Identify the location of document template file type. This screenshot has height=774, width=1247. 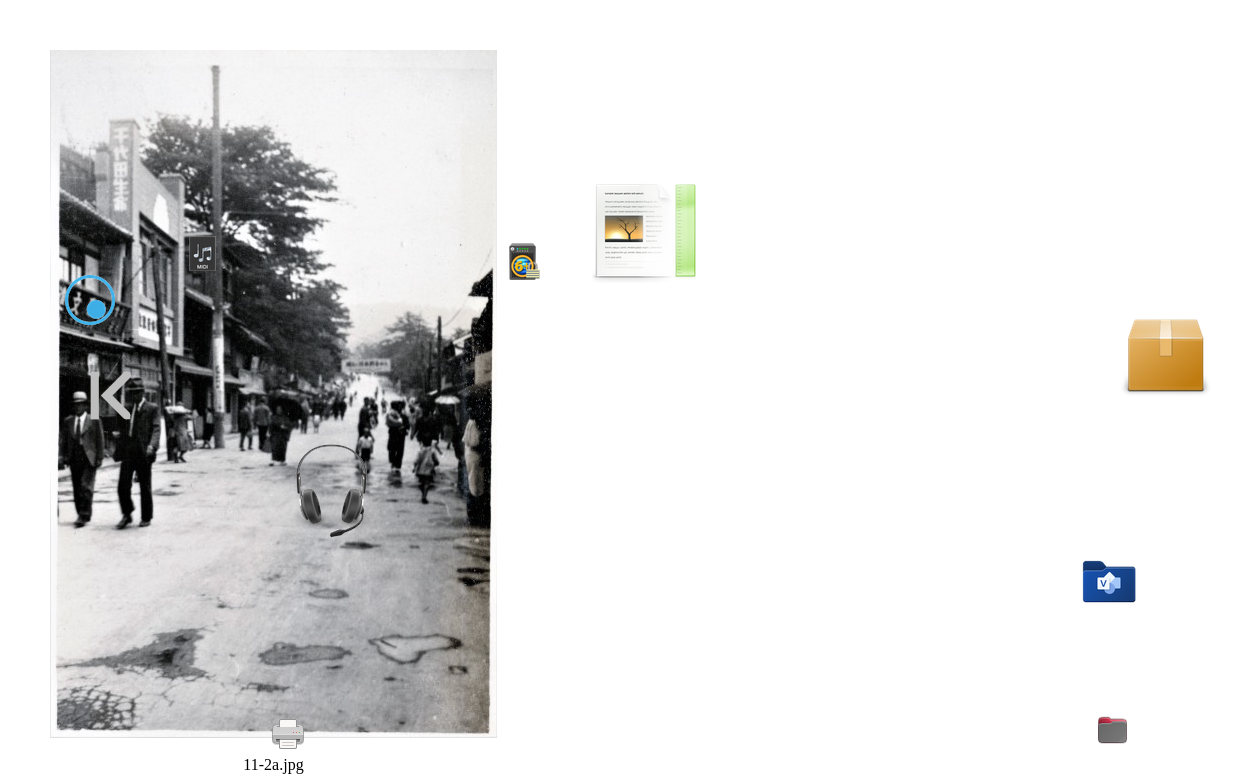
(644, 230).